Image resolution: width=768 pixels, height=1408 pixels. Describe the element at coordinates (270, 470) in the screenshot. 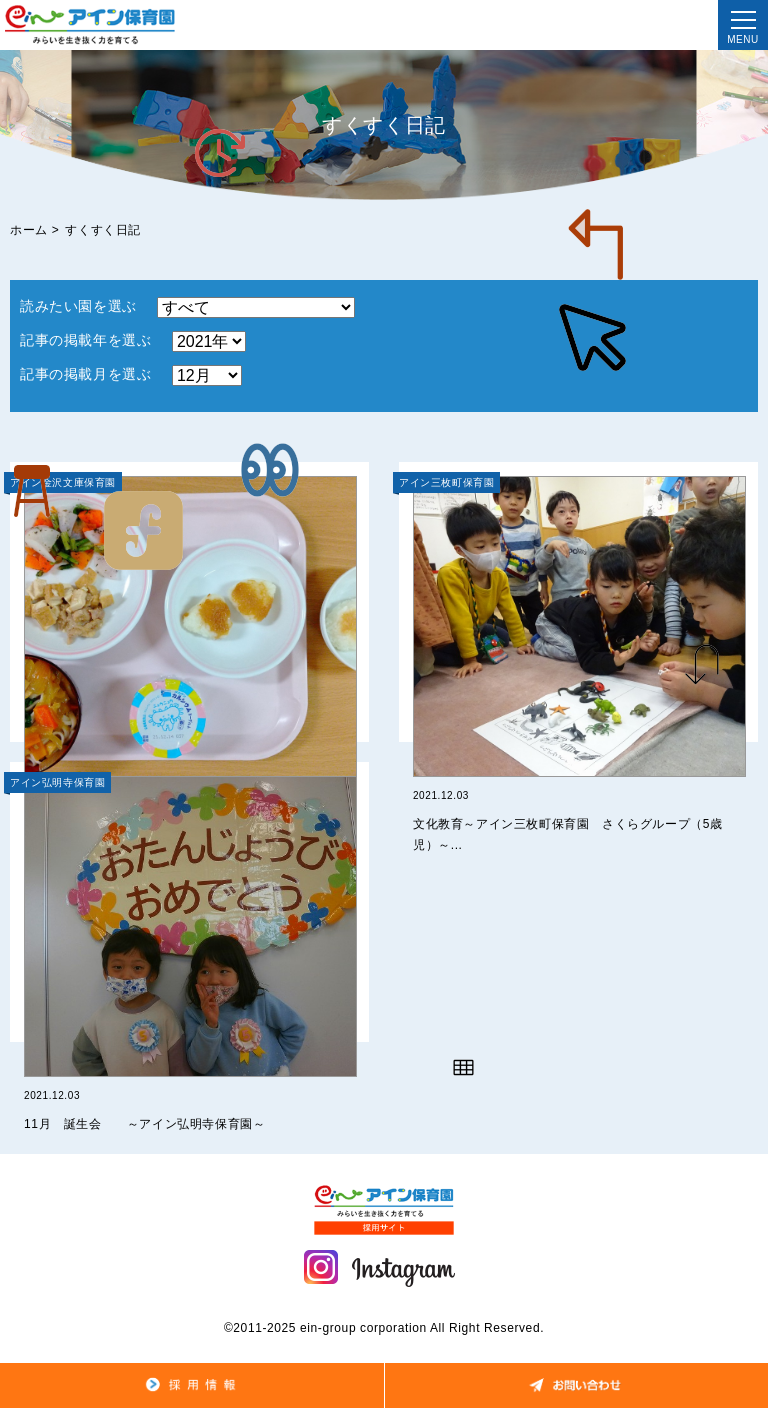

I see `mark content as viewed or seen` at that location.